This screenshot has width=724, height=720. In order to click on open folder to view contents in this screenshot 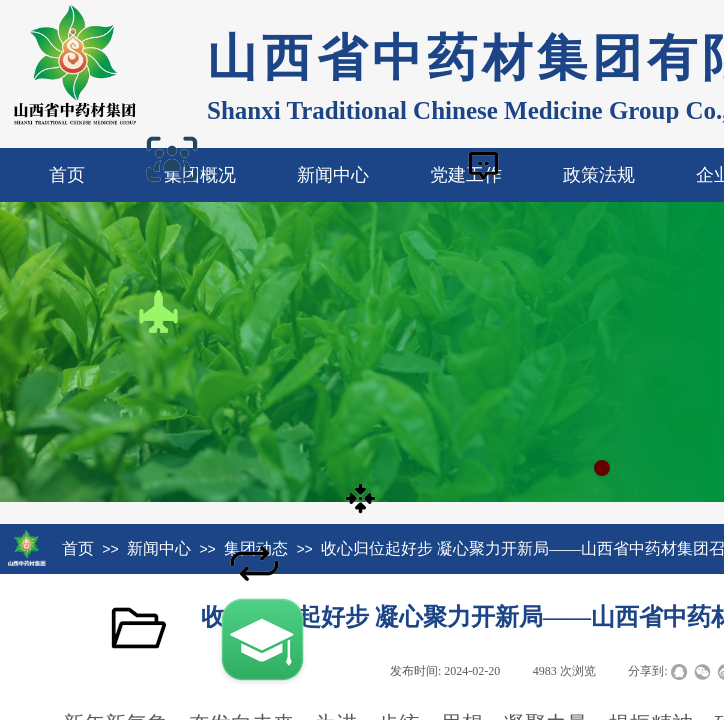, I will do `click(137, 627)`.